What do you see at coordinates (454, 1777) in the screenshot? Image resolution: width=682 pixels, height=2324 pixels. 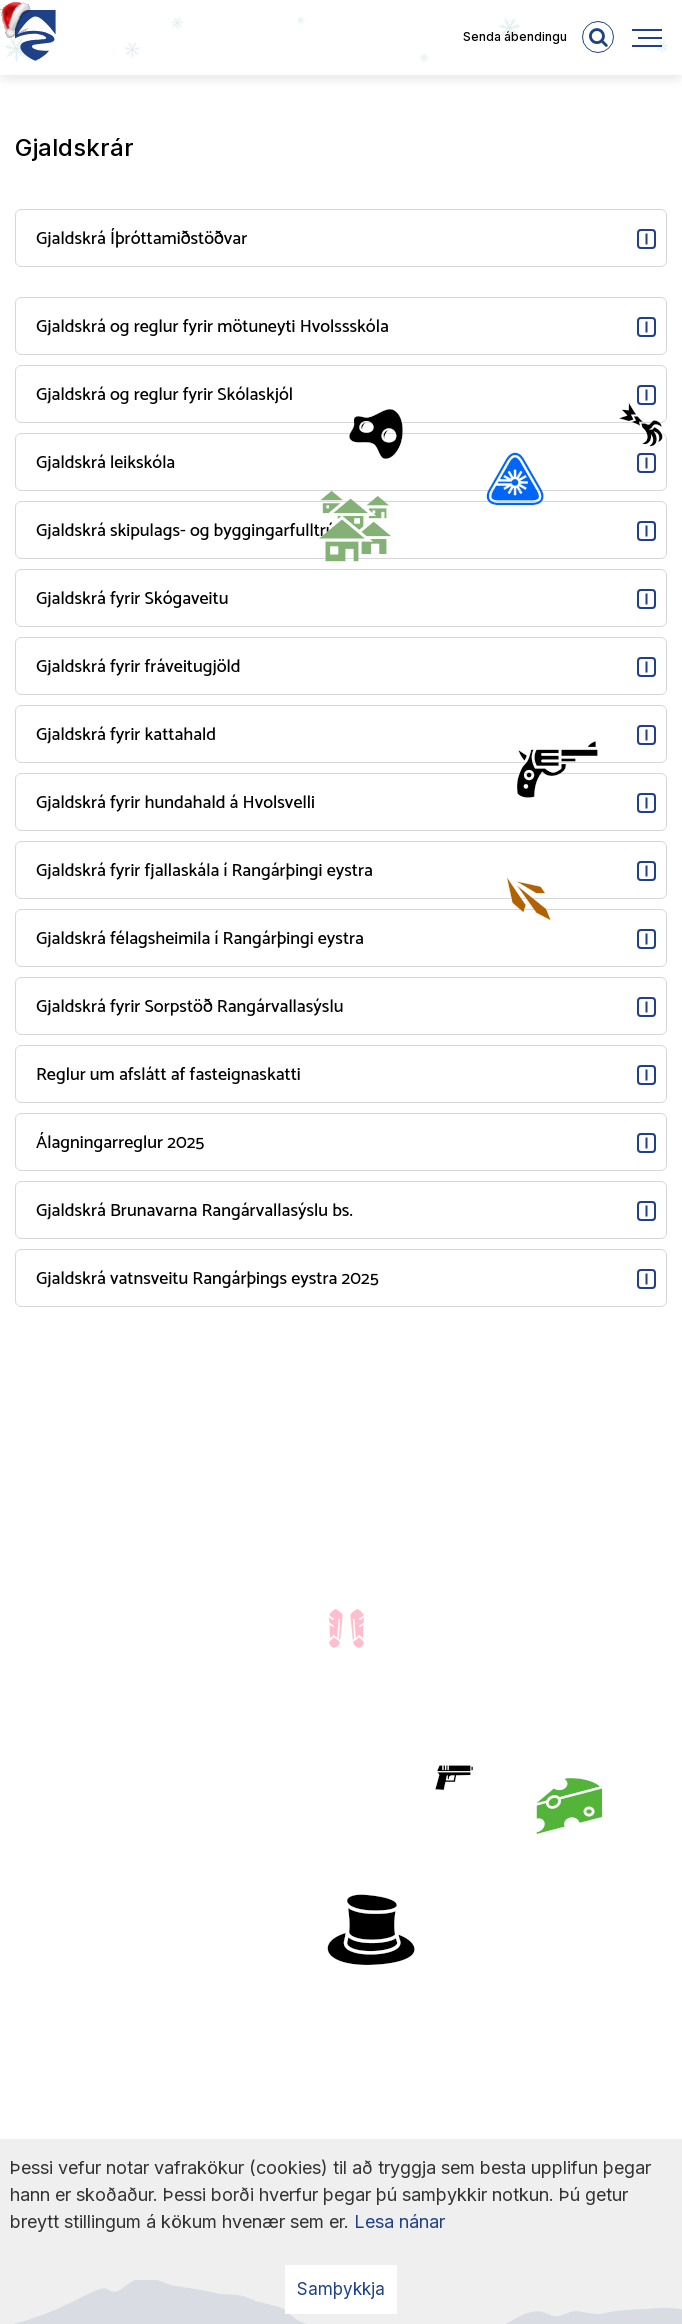 I see `access weapons or firearms in a game inventory` at bounding box center [454, 1777].